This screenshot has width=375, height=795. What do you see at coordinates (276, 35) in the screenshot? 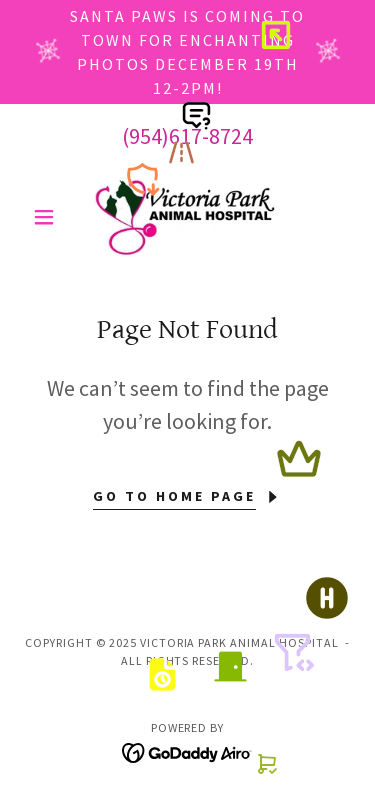
I see `navigate to previous screen or section` at bounding box center [276, 35].